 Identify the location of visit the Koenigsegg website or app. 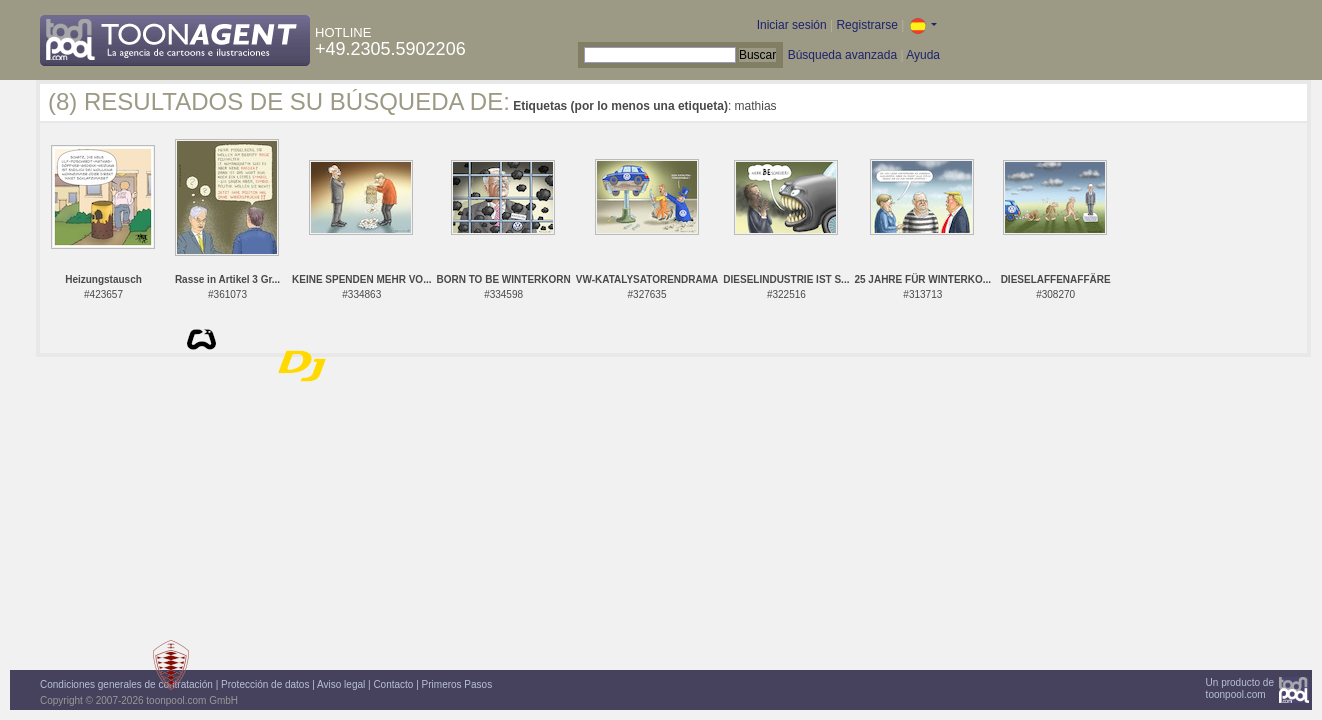
(171, 665).